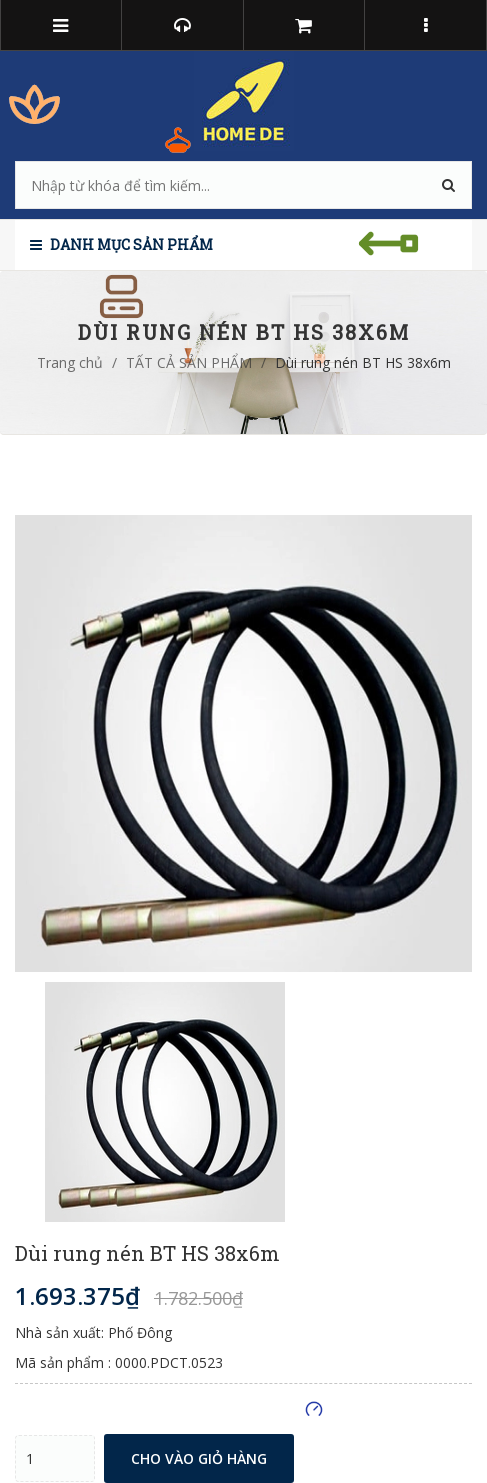  What do you see at coordinates (314, 1409) in the screenshot?
I see `test internet connection speed` at bounding box center [314, 1409].